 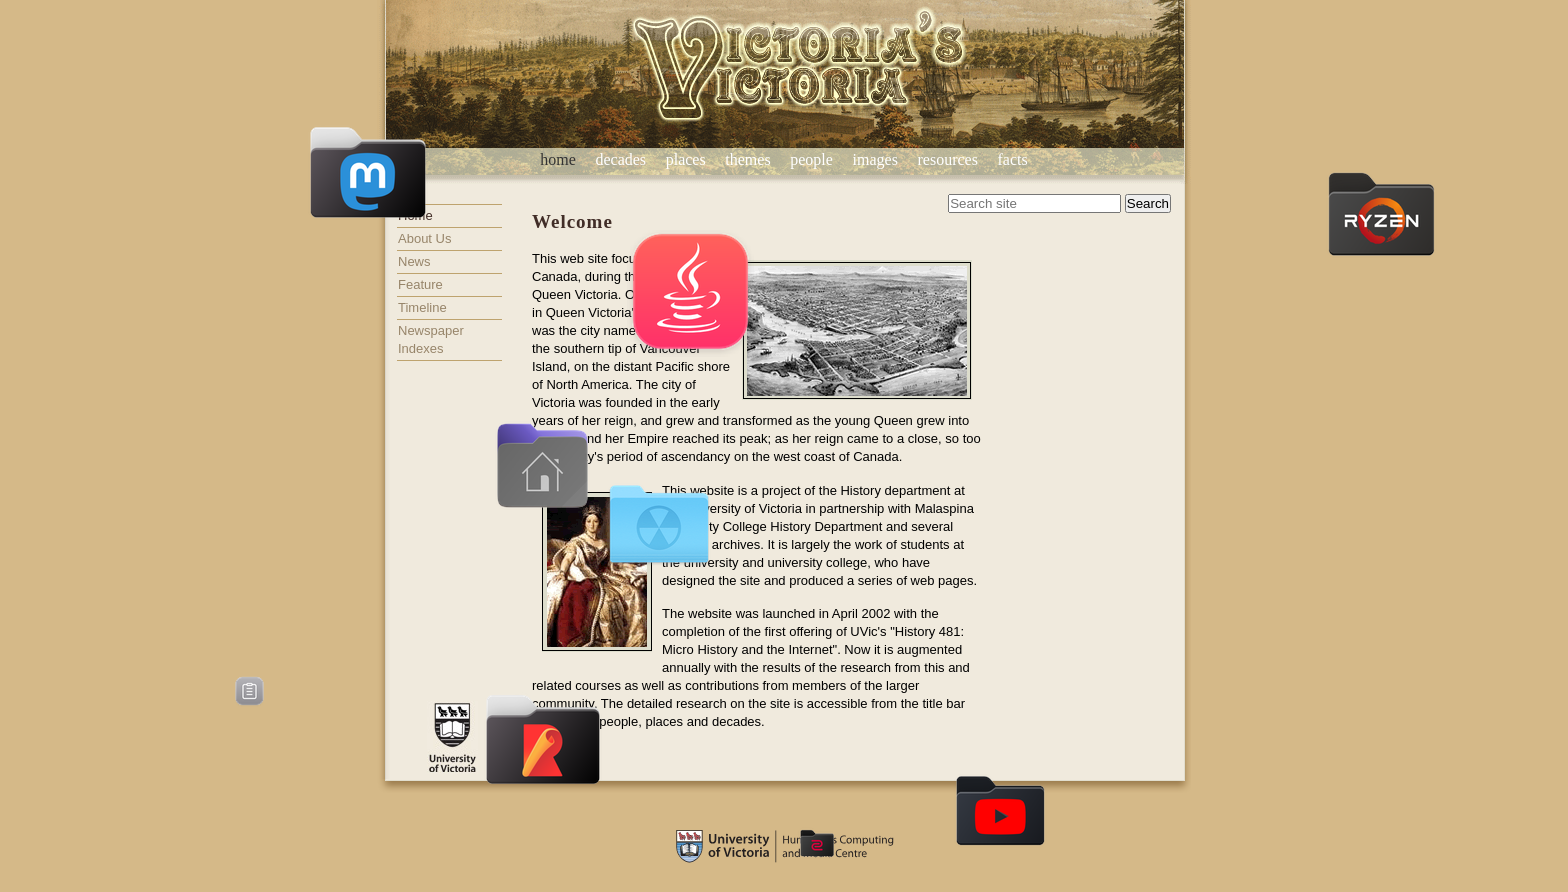 What do you see at coordinates (249, 691) in the screenshot?
I see `access clipboard history` at bounding box center [249, 691].